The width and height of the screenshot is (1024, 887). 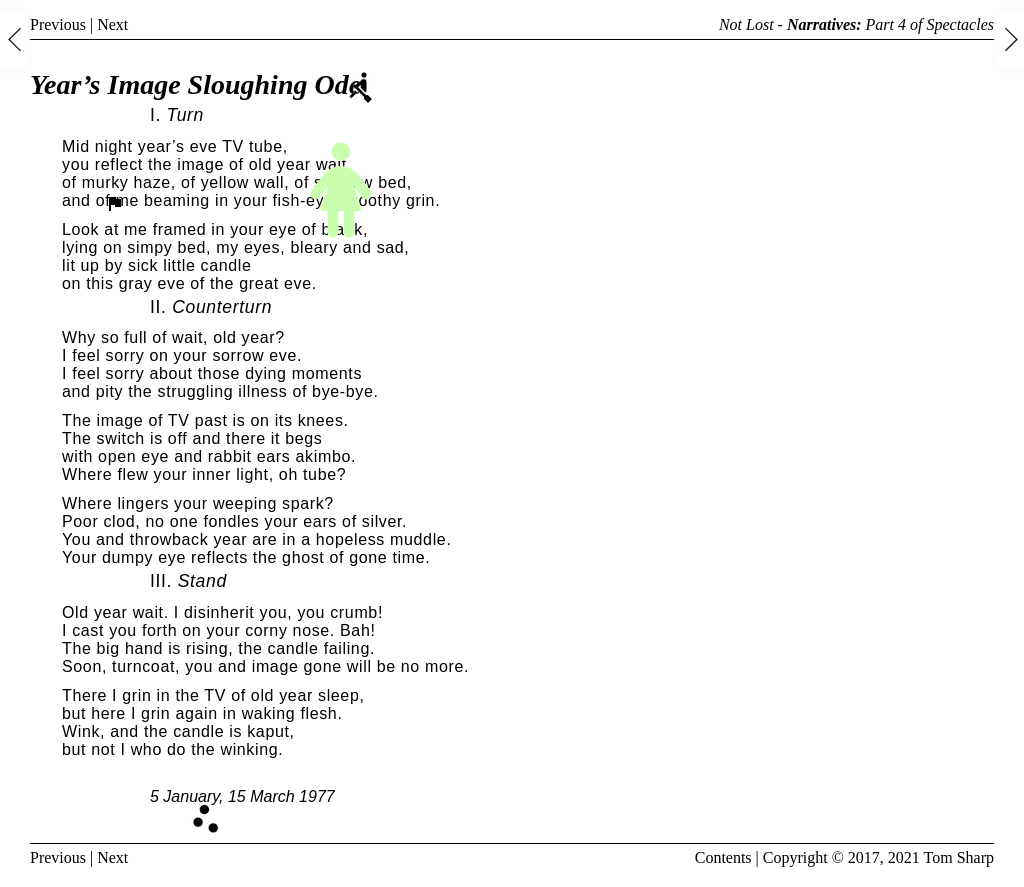 What do you see at coordinates (114, 203) in the screenshot?
I see `flag or report content` at bounding box center [114, 203].